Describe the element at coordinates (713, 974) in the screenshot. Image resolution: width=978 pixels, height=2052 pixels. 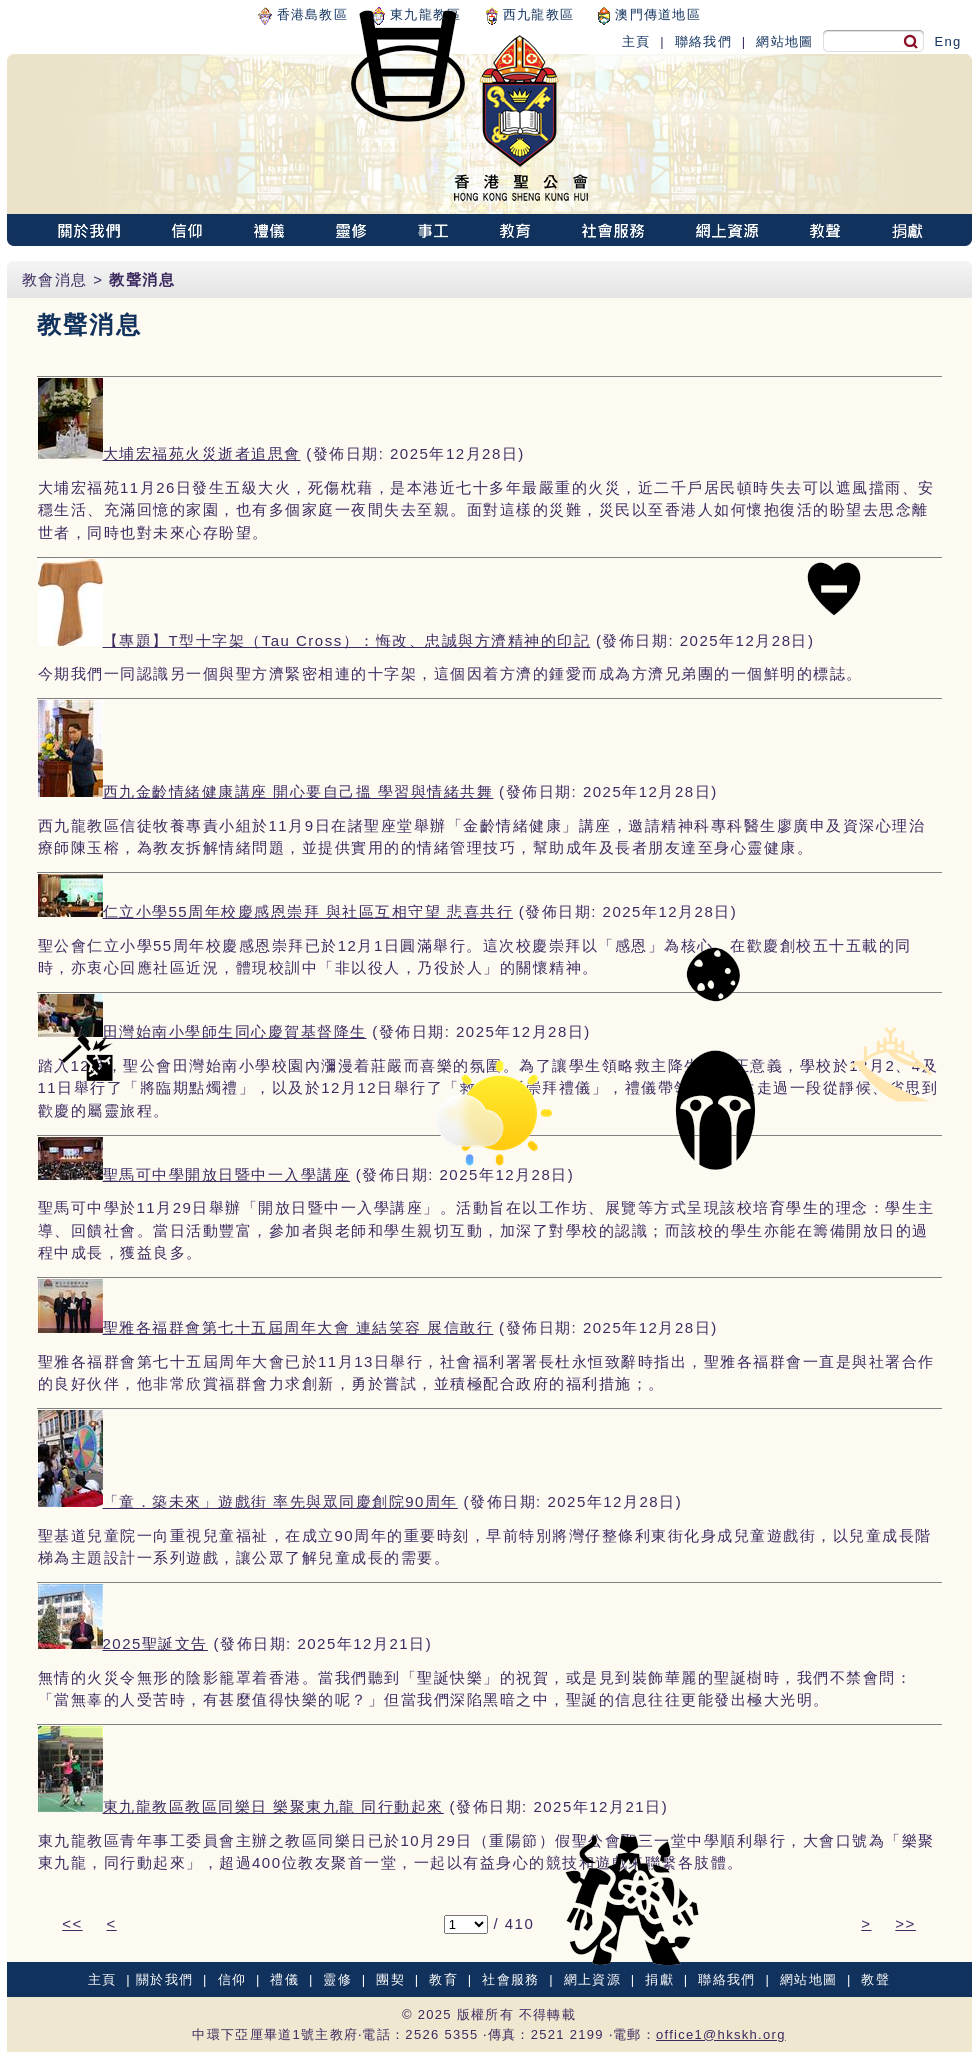
I see `accept or manage cookie preferences` at that location.